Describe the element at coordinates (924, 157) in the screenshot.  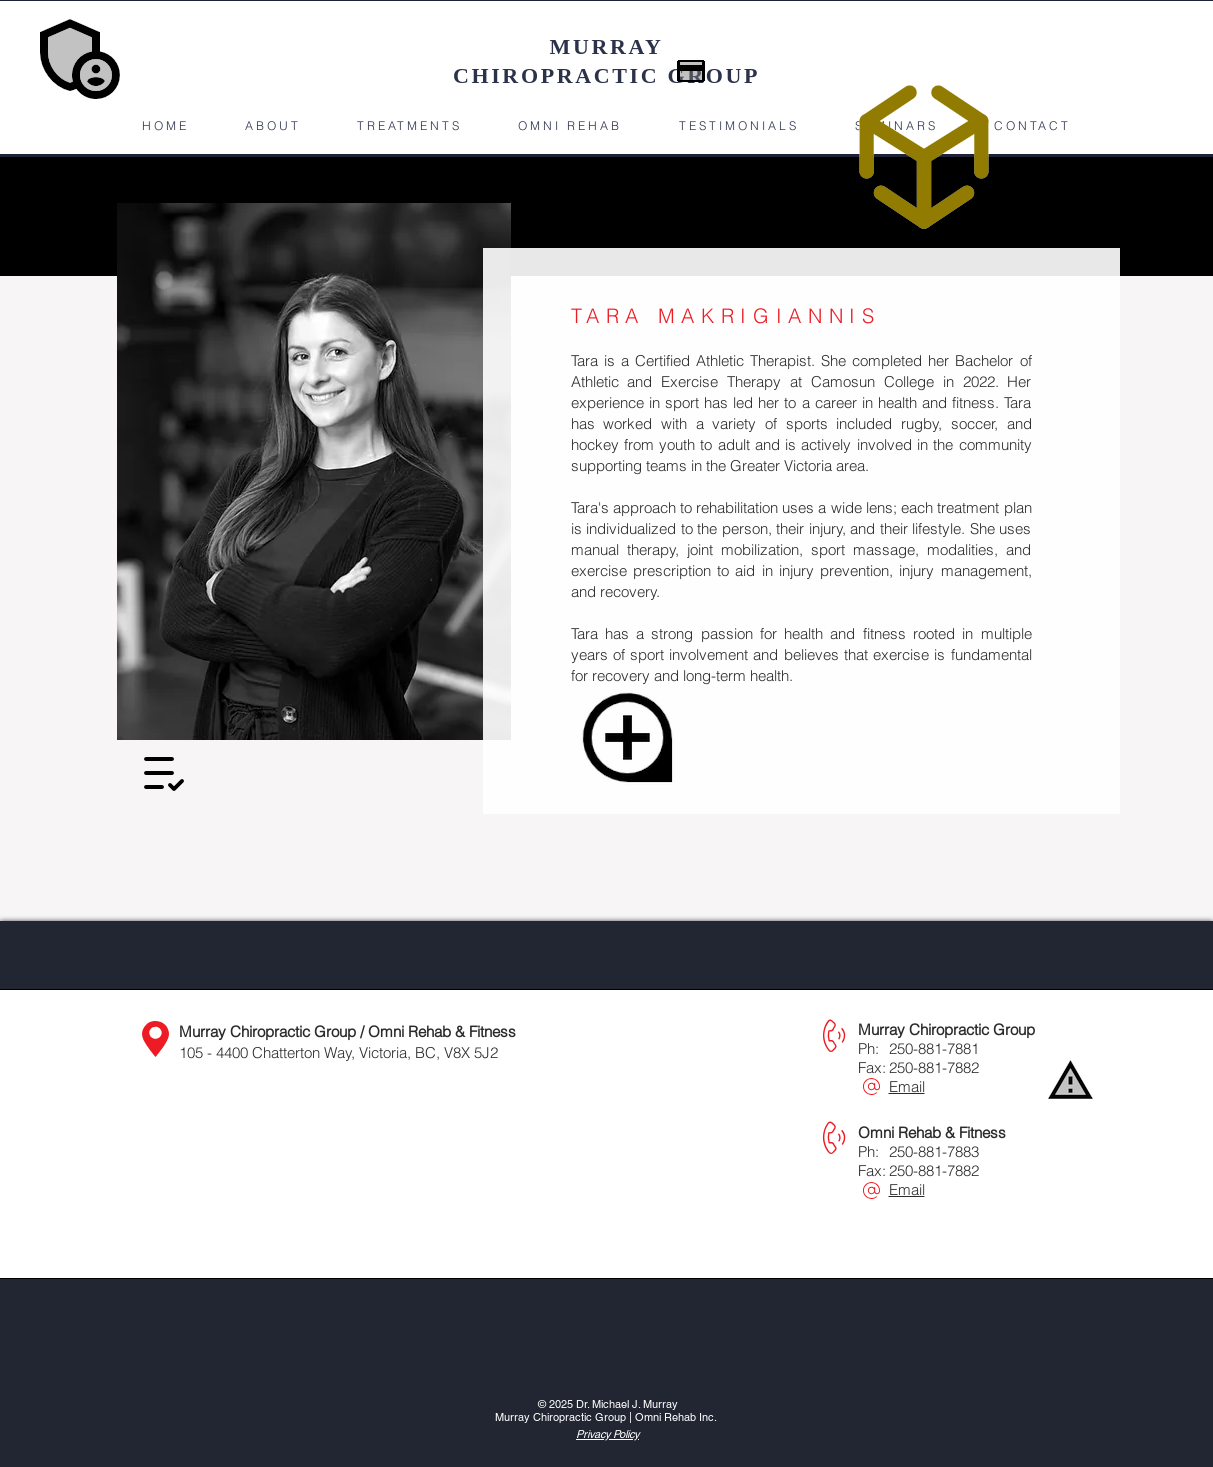
I see `unity game engine logo` at that location.